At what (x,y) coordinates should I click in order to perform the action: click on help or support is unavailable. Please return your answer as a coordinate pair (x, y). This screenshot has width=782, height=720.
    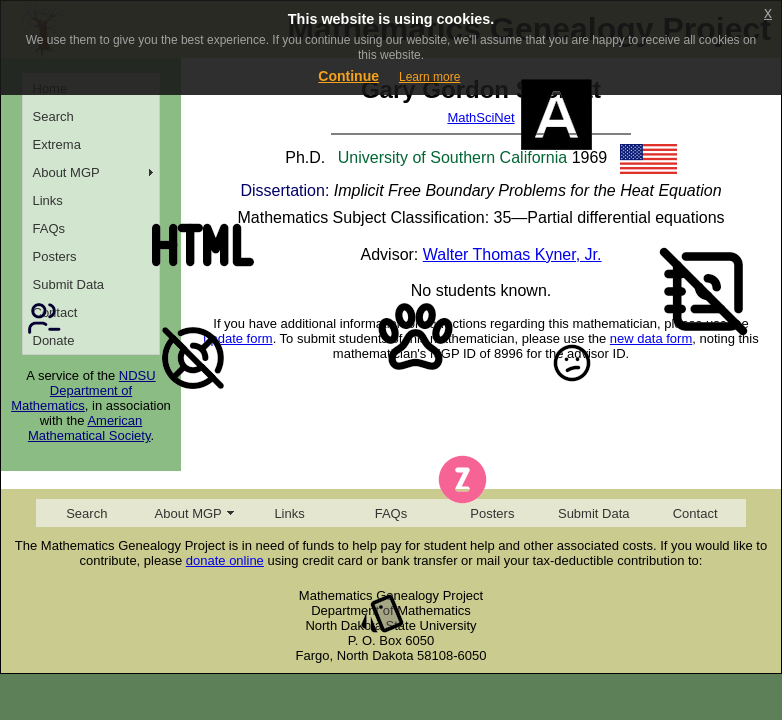
    Looking at the image, I should click on (193, 358).